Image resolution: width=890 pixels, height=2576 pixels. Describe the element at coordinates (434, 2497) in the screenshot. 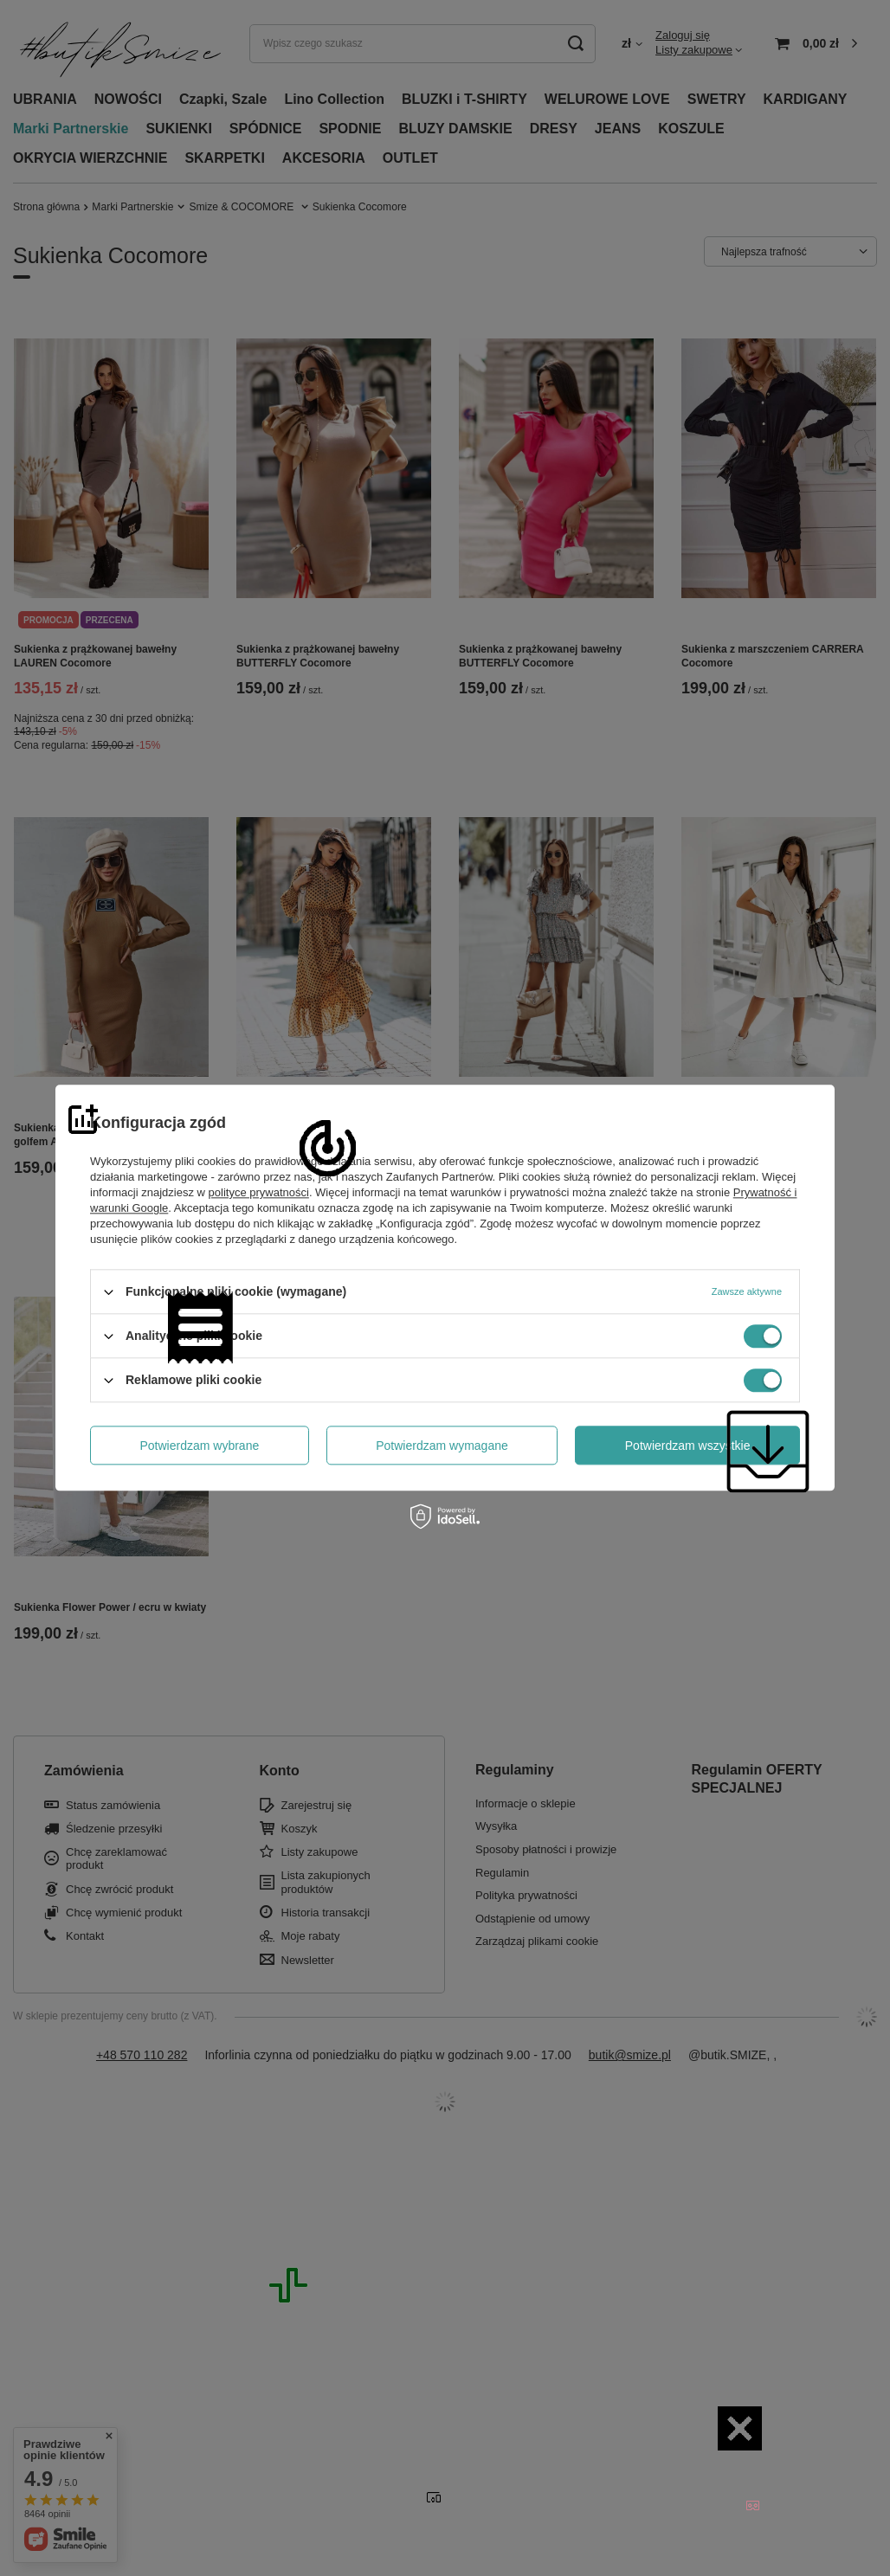

I see `view other connected devices` at that location.